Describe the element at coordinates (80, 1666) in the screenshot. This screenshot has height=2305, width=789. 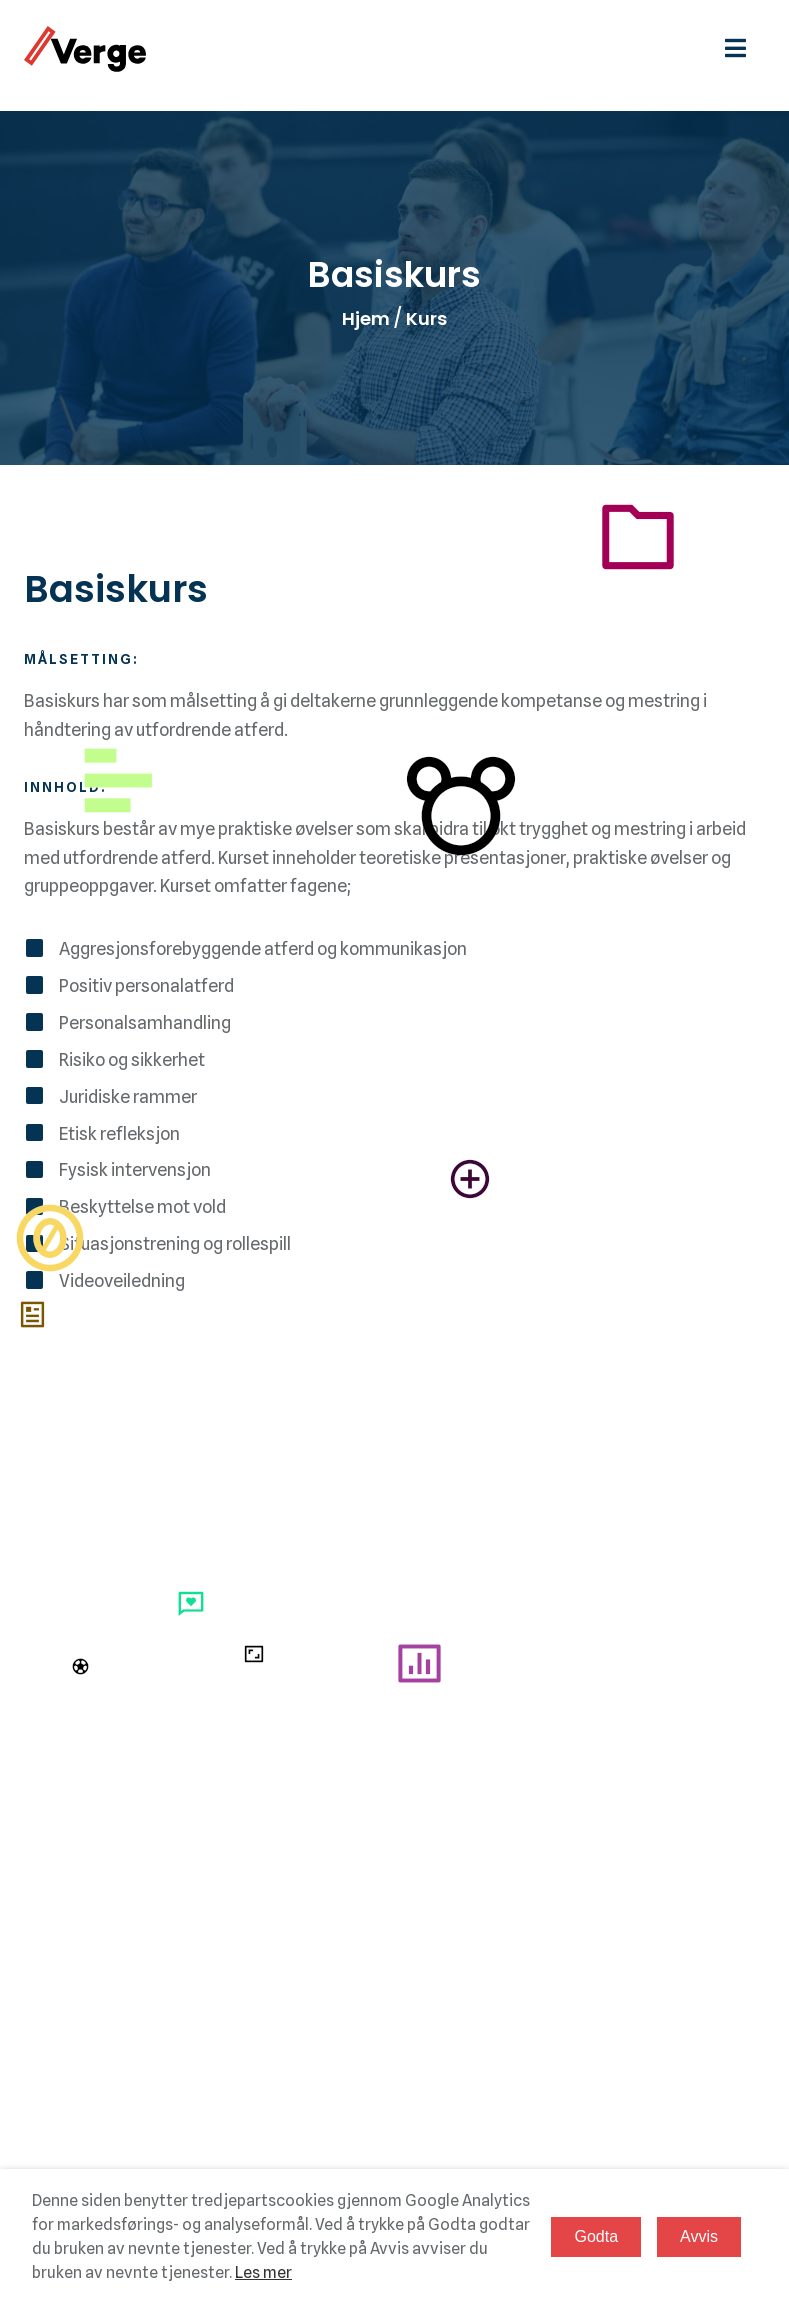
I see `access football or soccer content` at that location.